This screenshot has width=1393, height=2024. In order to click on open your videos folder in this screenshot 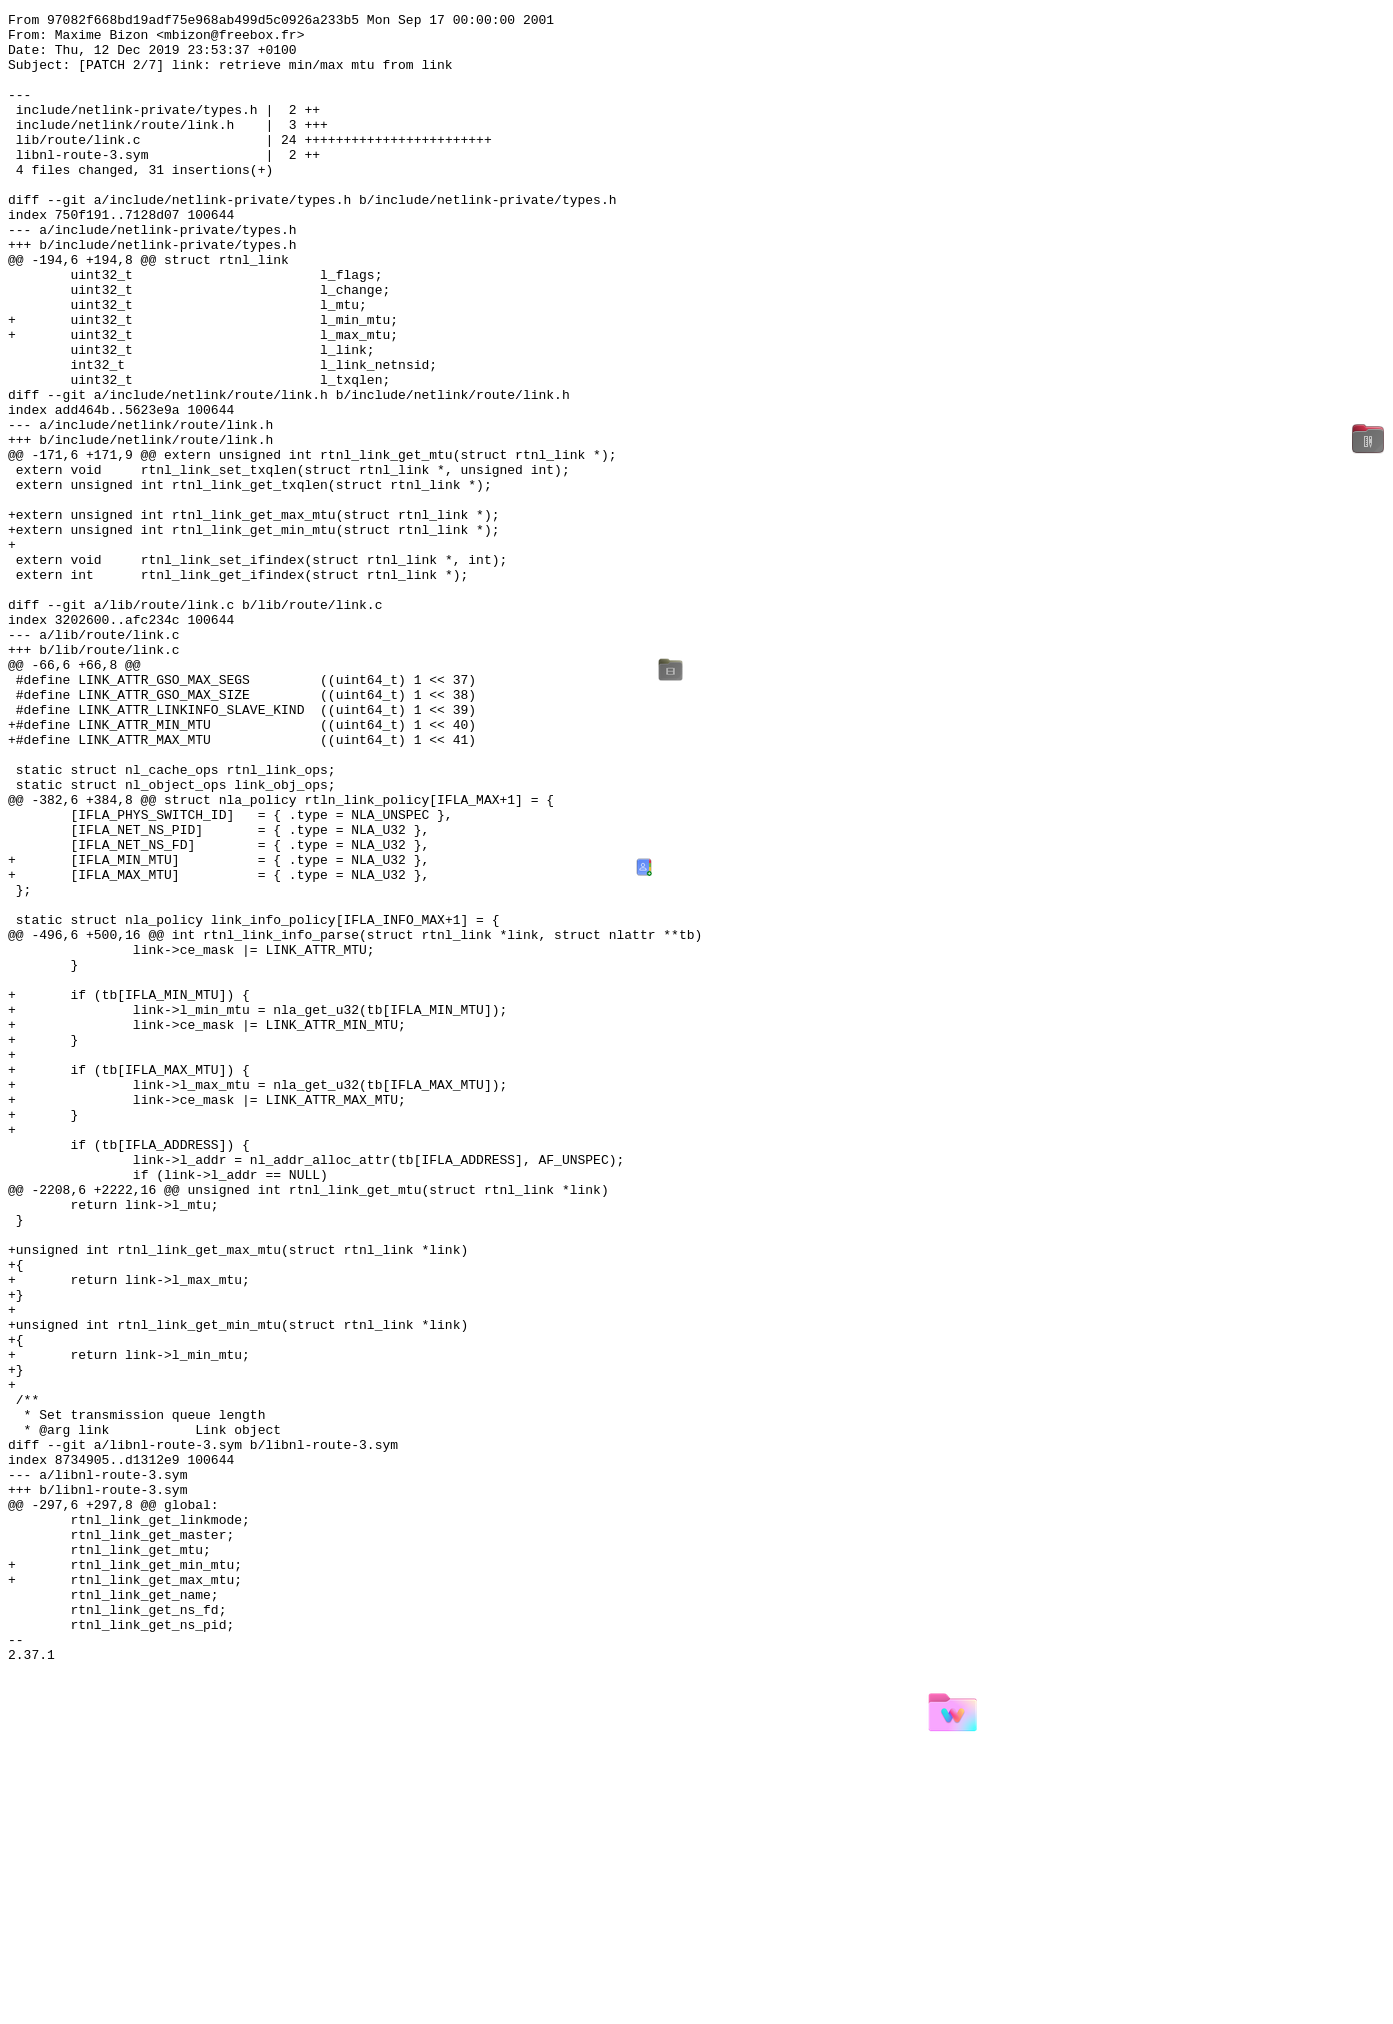, I will do `click(670, 669)`.